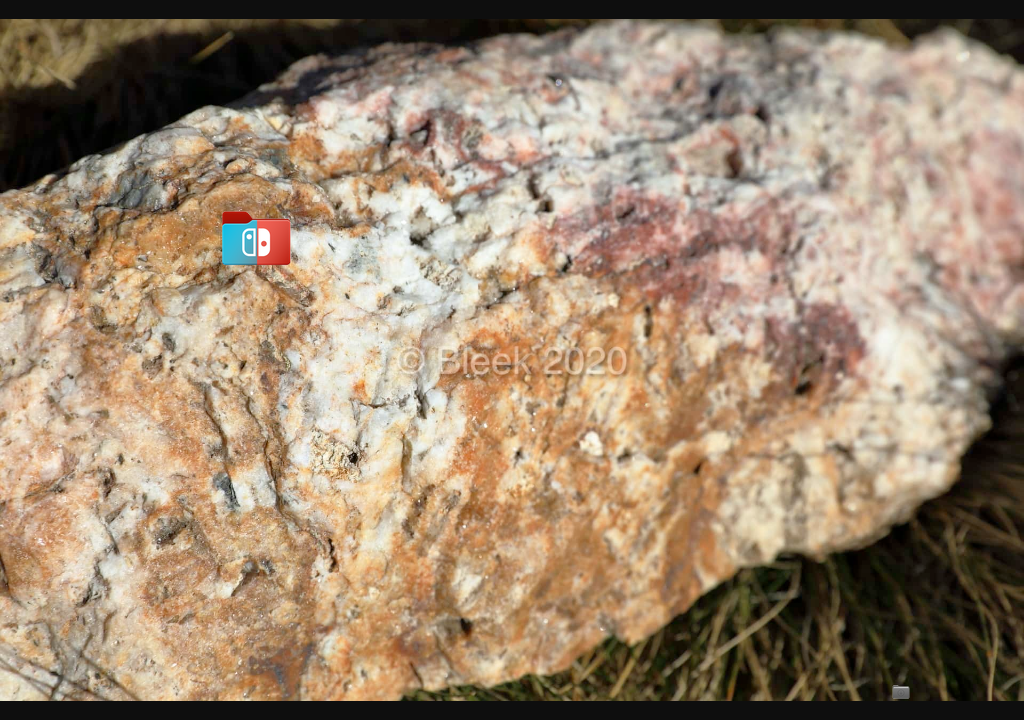 This screenshot has height=720, width=1024. Describe the element at coordinates (256, 240) in the screenshot. I see `folder containing nintendo switch games or related files` at that location.